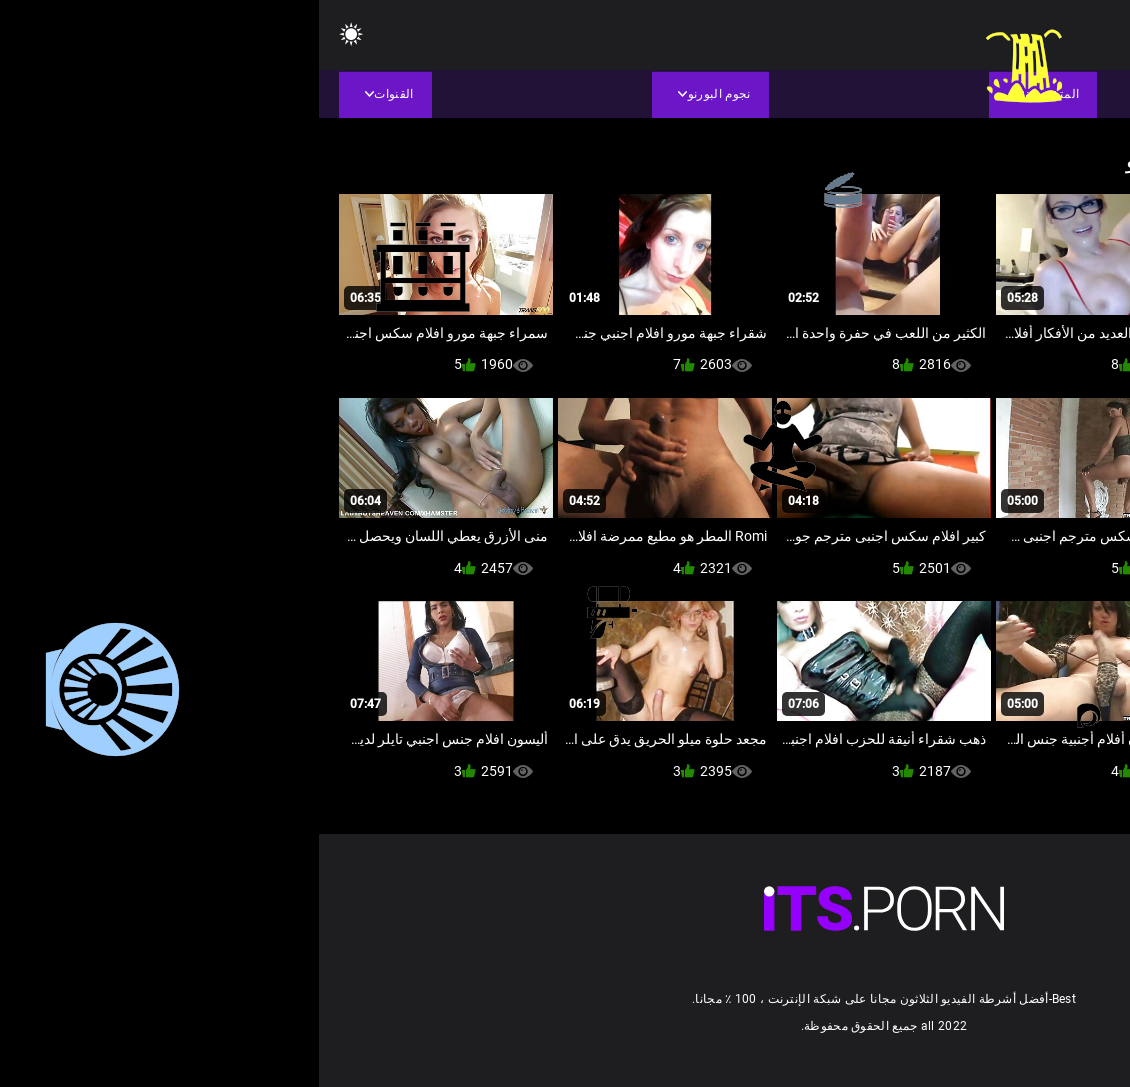 The image size is (1130, 1087). I want to click on select tentacle or sea creature ability, so click(1089, 715).